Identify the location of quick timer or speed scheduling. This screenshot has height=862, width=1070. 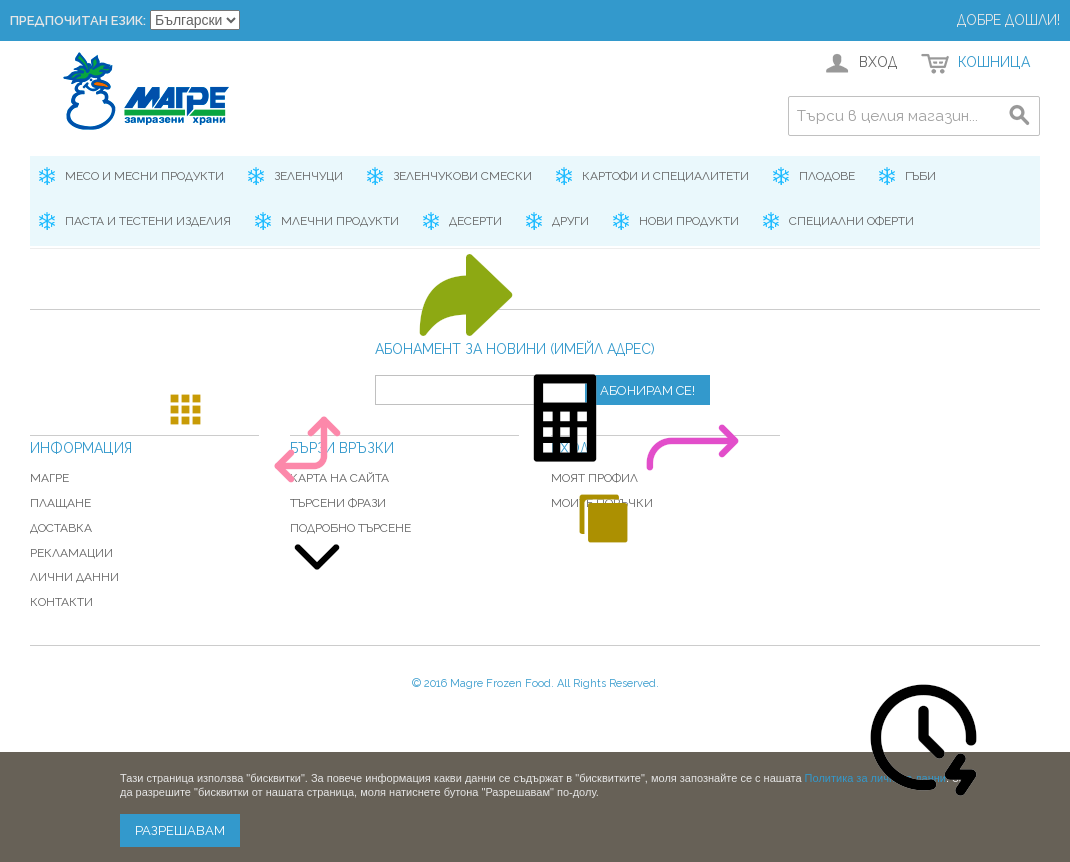
(923, 737).